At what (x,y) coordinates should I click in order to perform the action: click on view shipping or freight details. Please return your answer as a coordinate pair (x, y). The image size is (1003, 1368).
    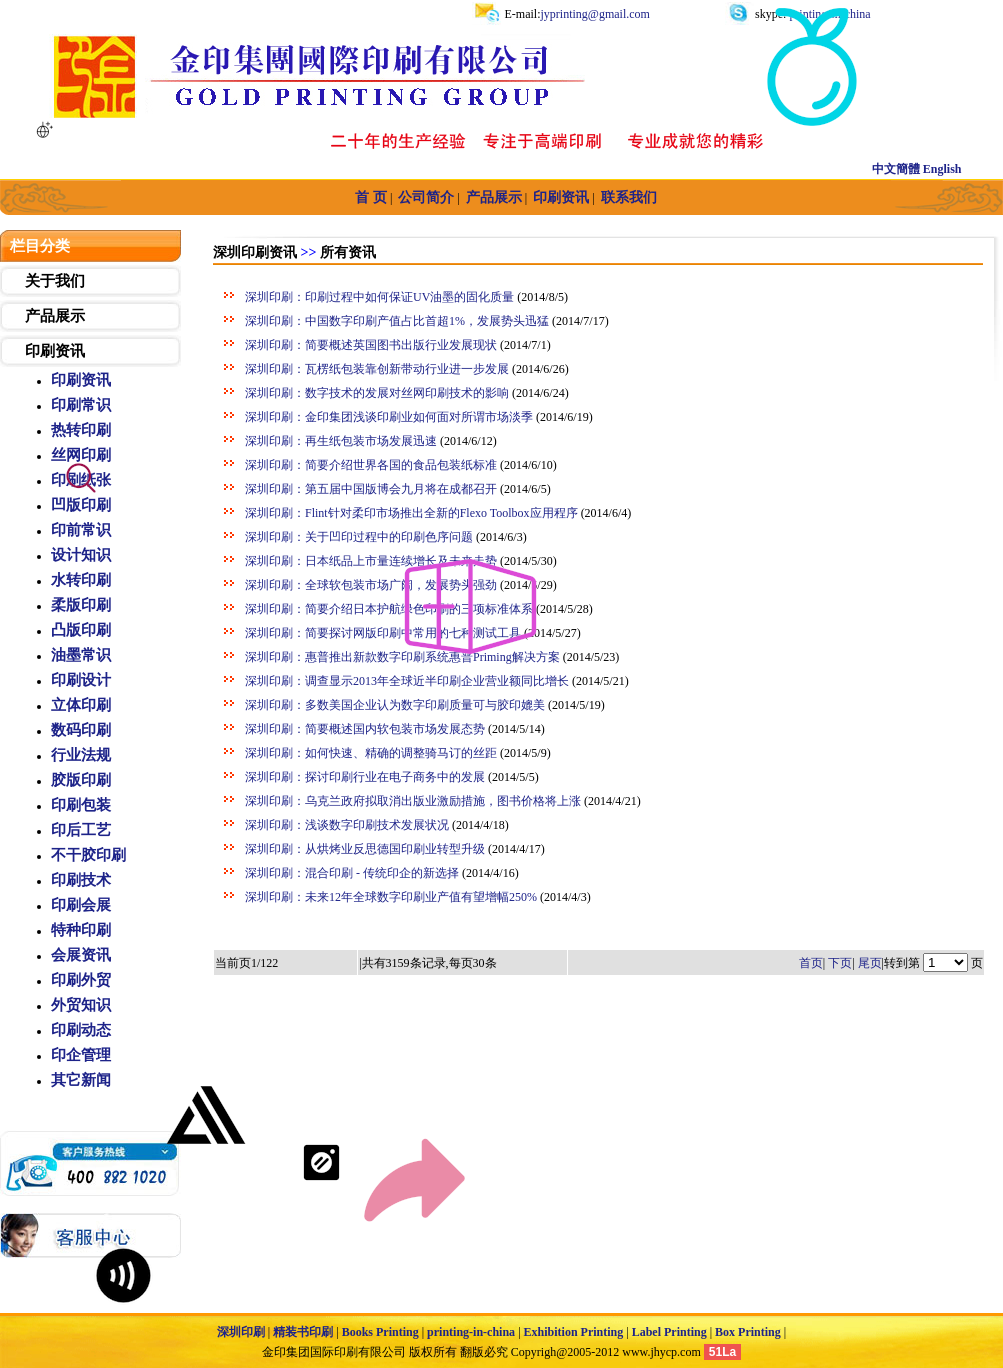
    Looking at the image, I should click on (470, 606).